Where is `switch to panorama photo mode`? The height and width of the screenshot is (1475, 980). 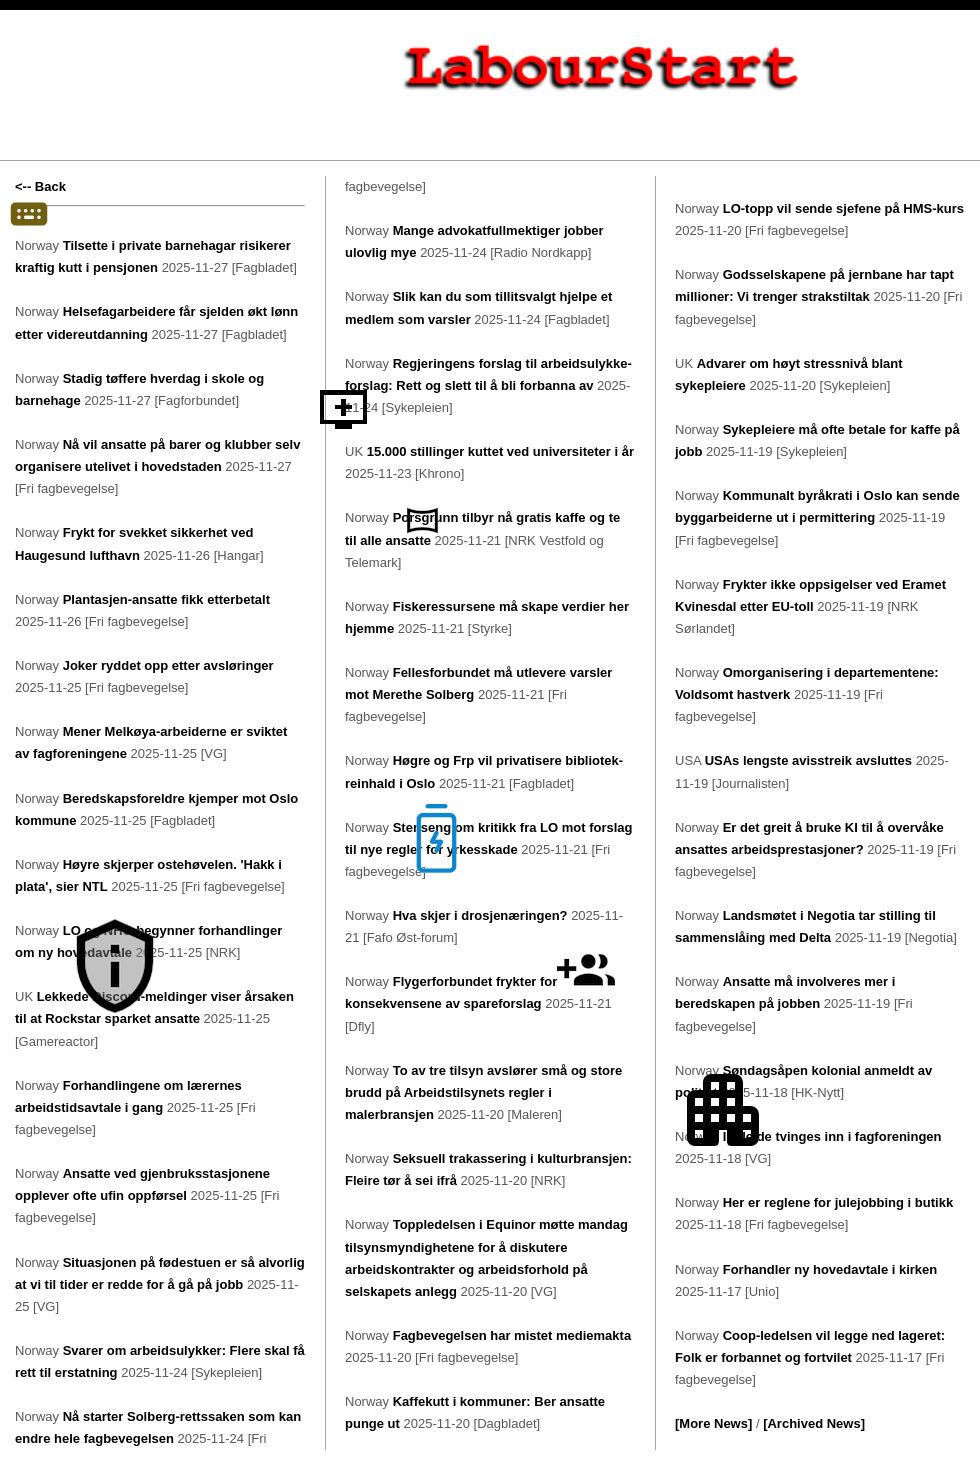
switch to panorama photo mode is located at coordinates (422, 520).